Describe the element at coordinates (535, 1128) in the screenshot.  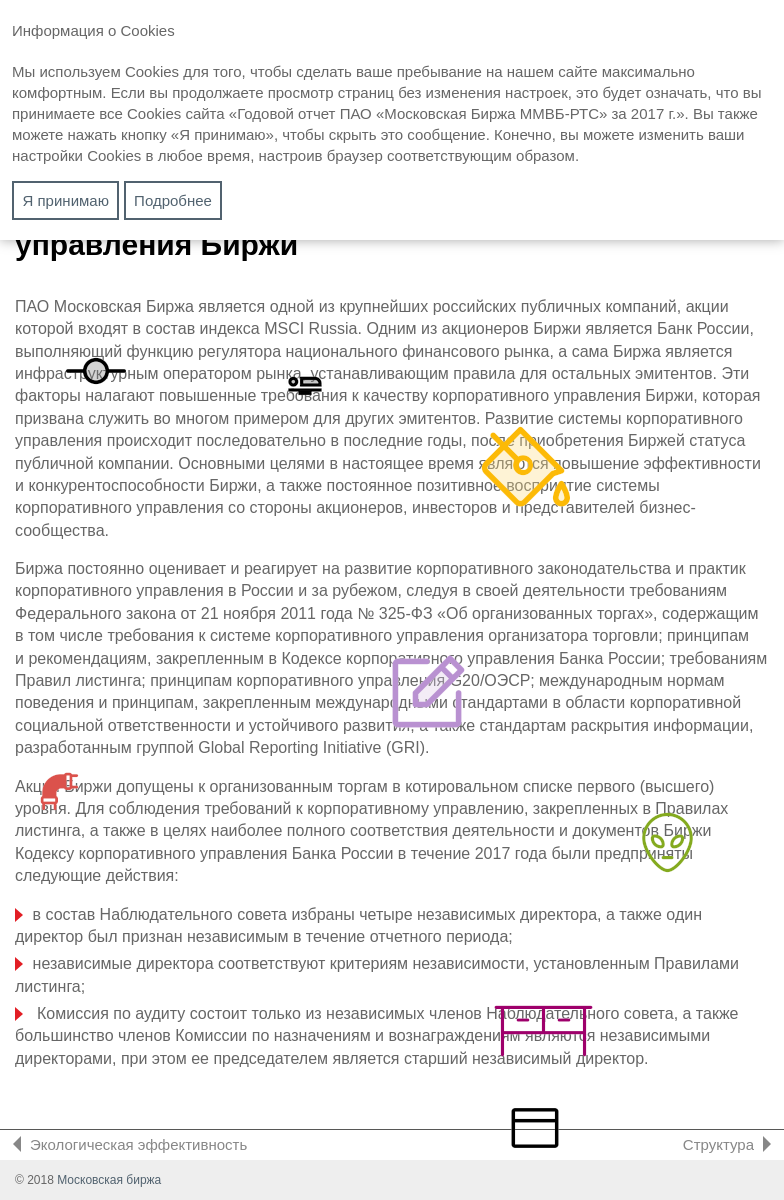
I see `open web browser` at that location.